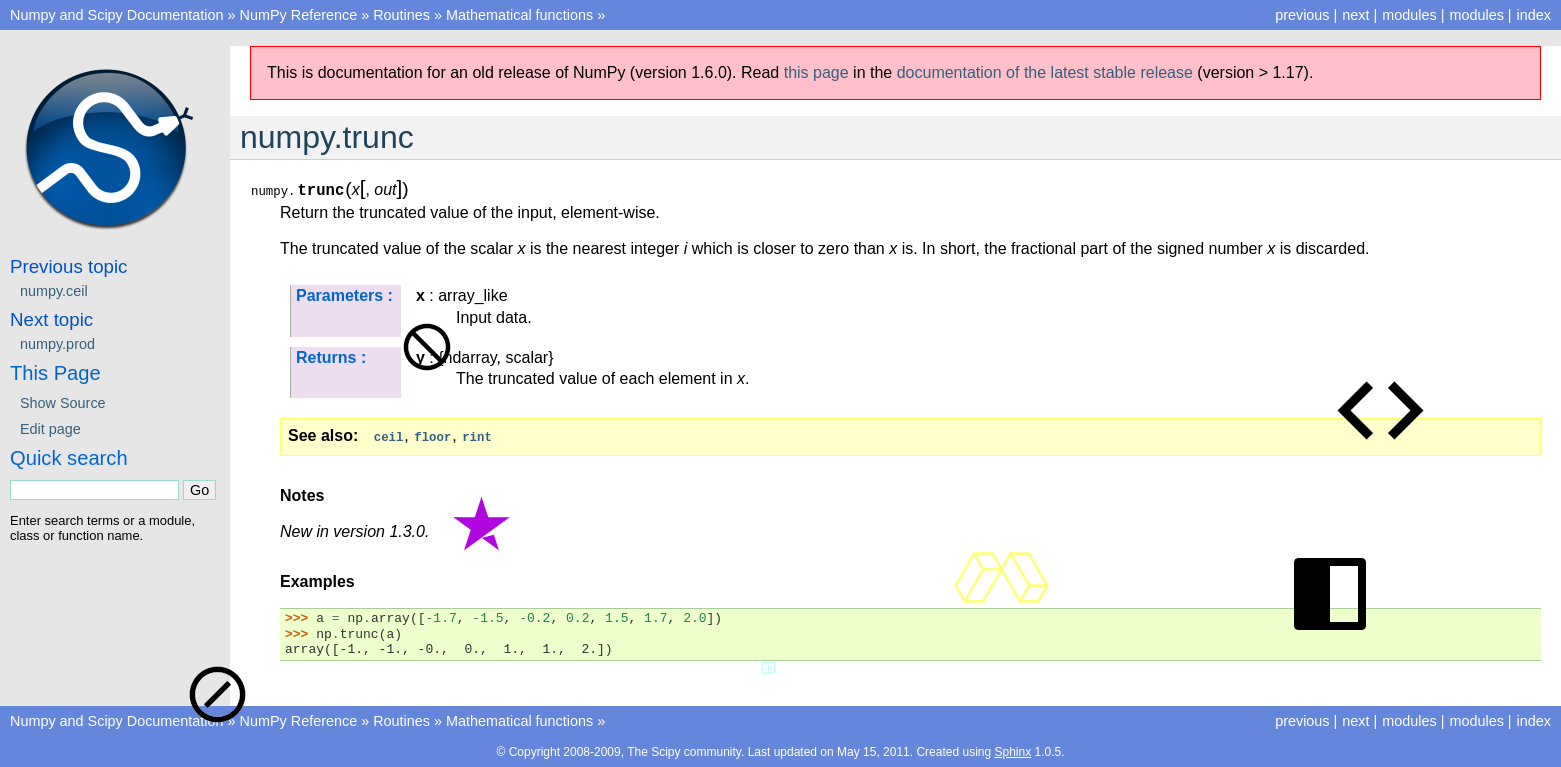 This screenshot has width=1561, height=767. What do you see at coordinates (481, 523) in the screenshot?
I see `view trustpilot reviews` at bounding box center [481, 523].